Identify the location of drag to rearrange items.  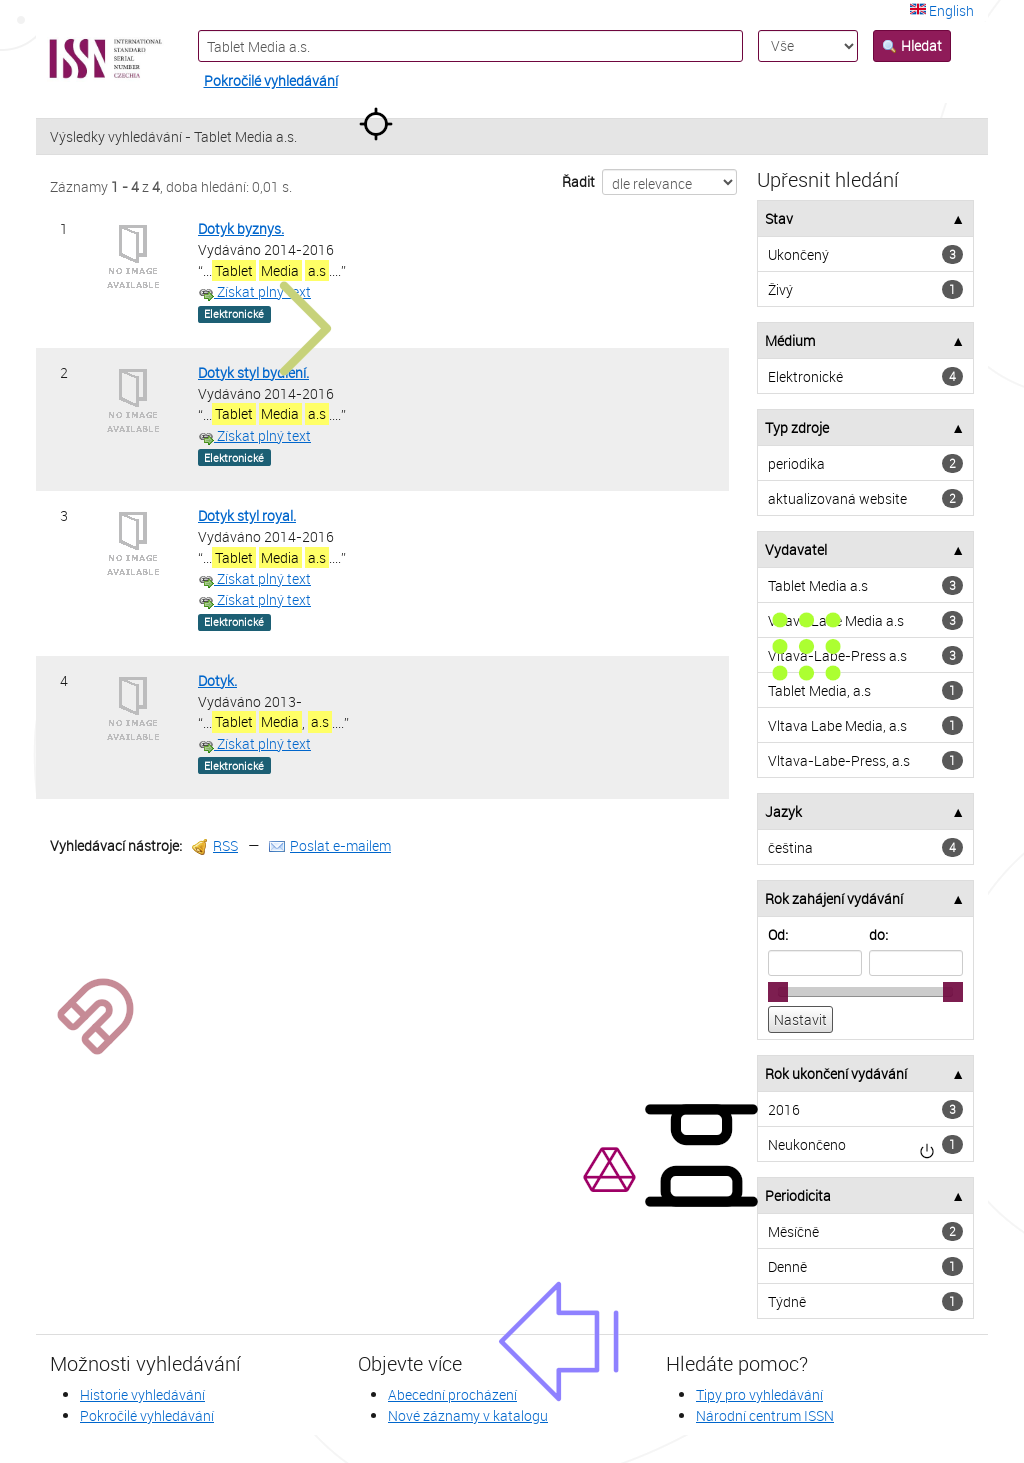
(806, 646).